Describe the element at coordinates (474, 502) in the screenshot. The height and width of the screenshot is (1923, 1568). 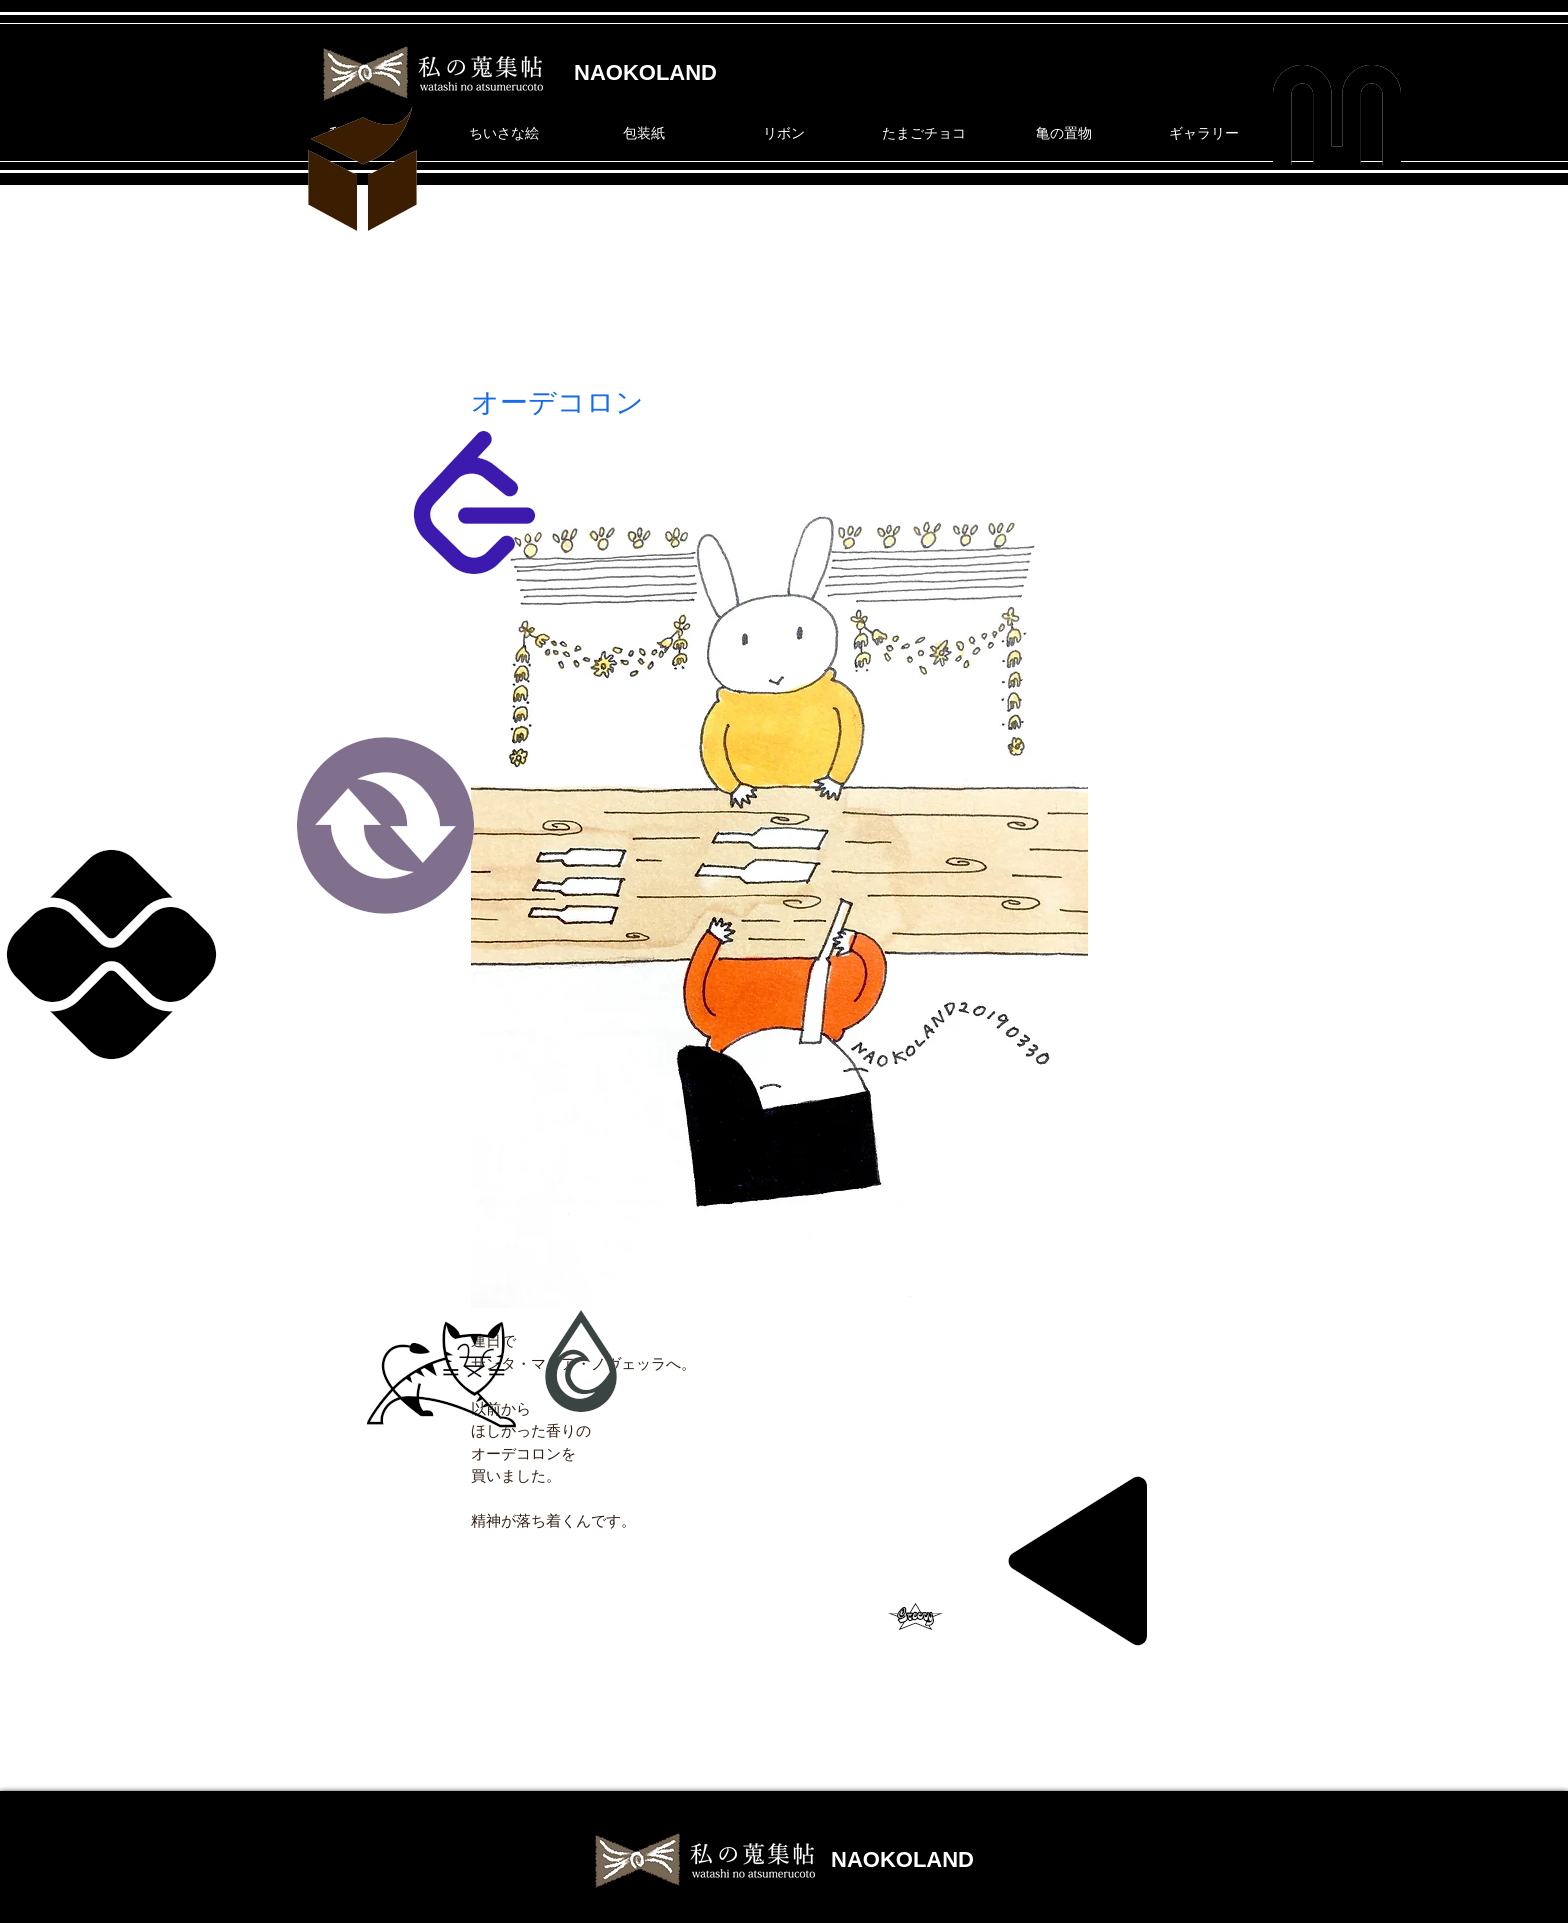
I see `open leetcode app or website` at that location.